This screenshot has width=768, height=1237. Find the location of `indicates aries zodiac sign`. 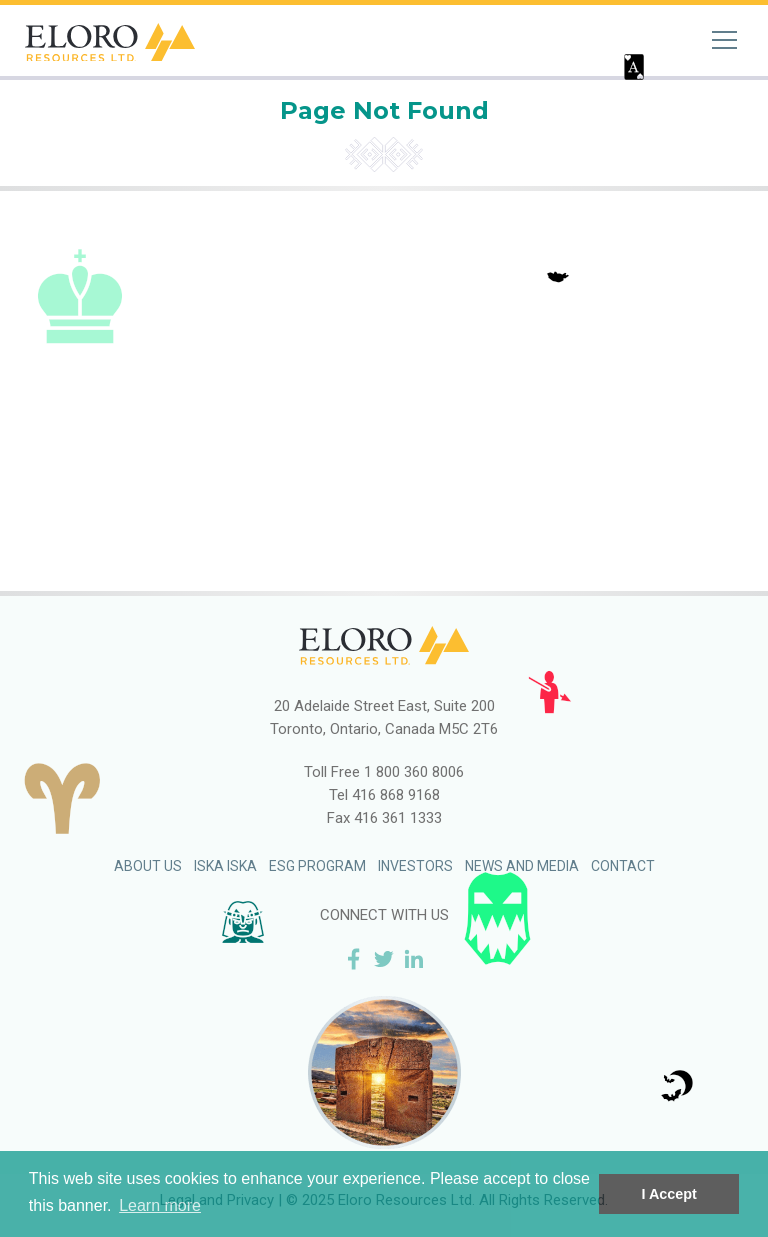

indicates aries zodiac sign is located at coordinates (62, 798).